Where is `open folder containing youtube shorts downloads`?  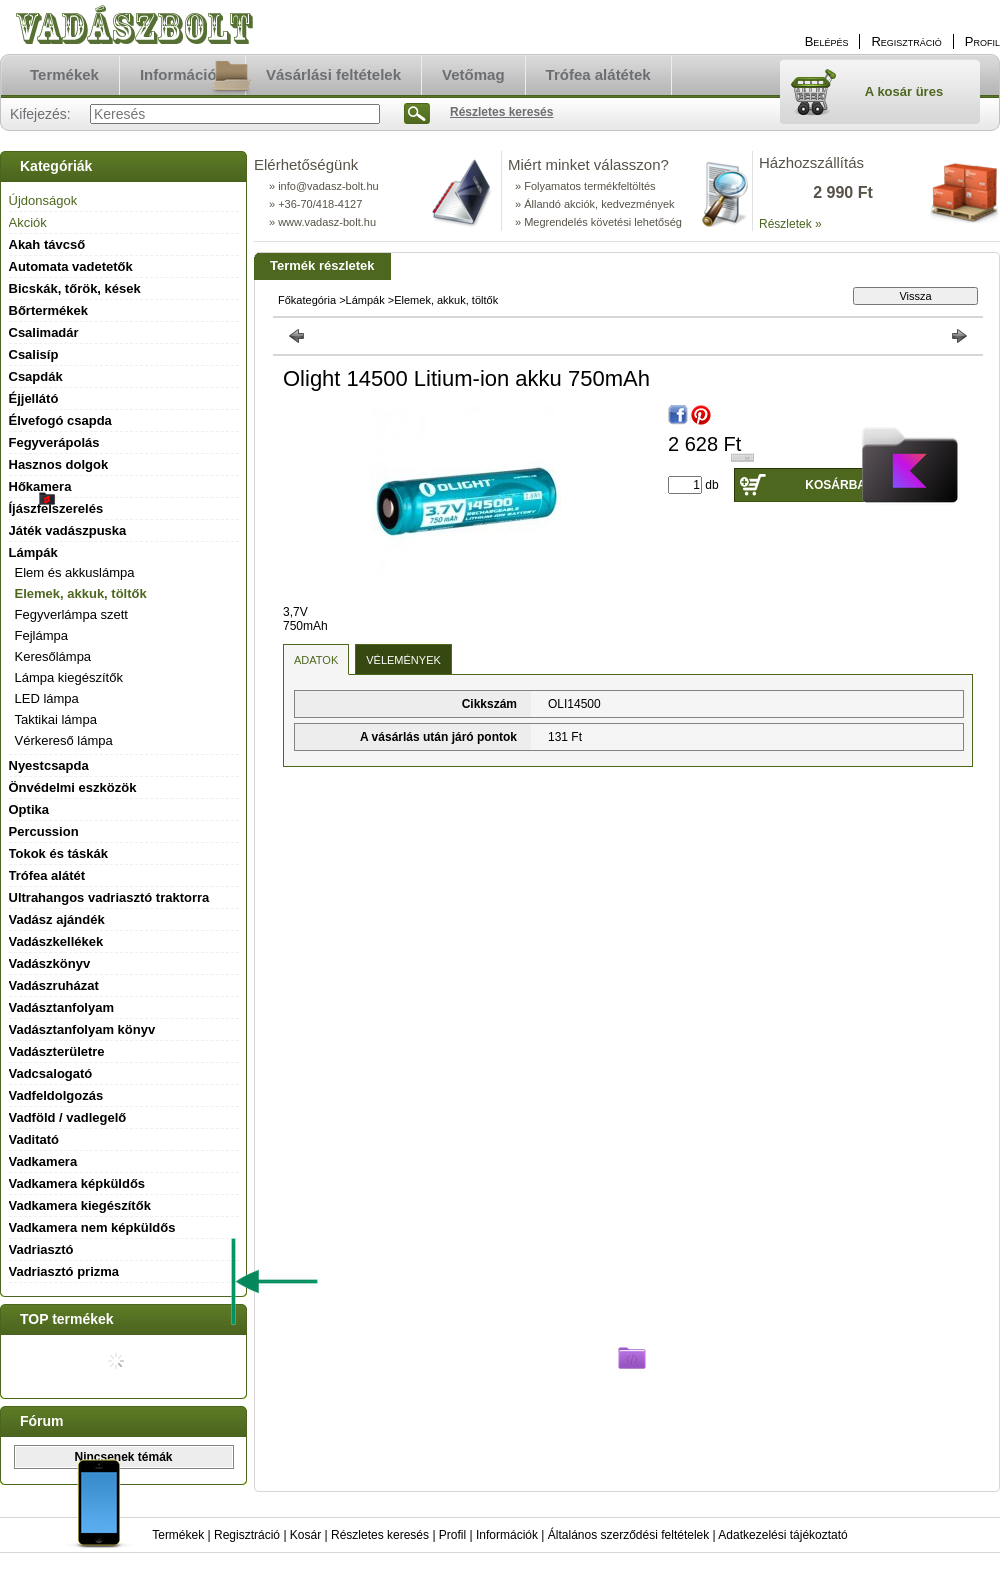
open folder containing youtube shorts downloads is located at coordinates (47, 499).